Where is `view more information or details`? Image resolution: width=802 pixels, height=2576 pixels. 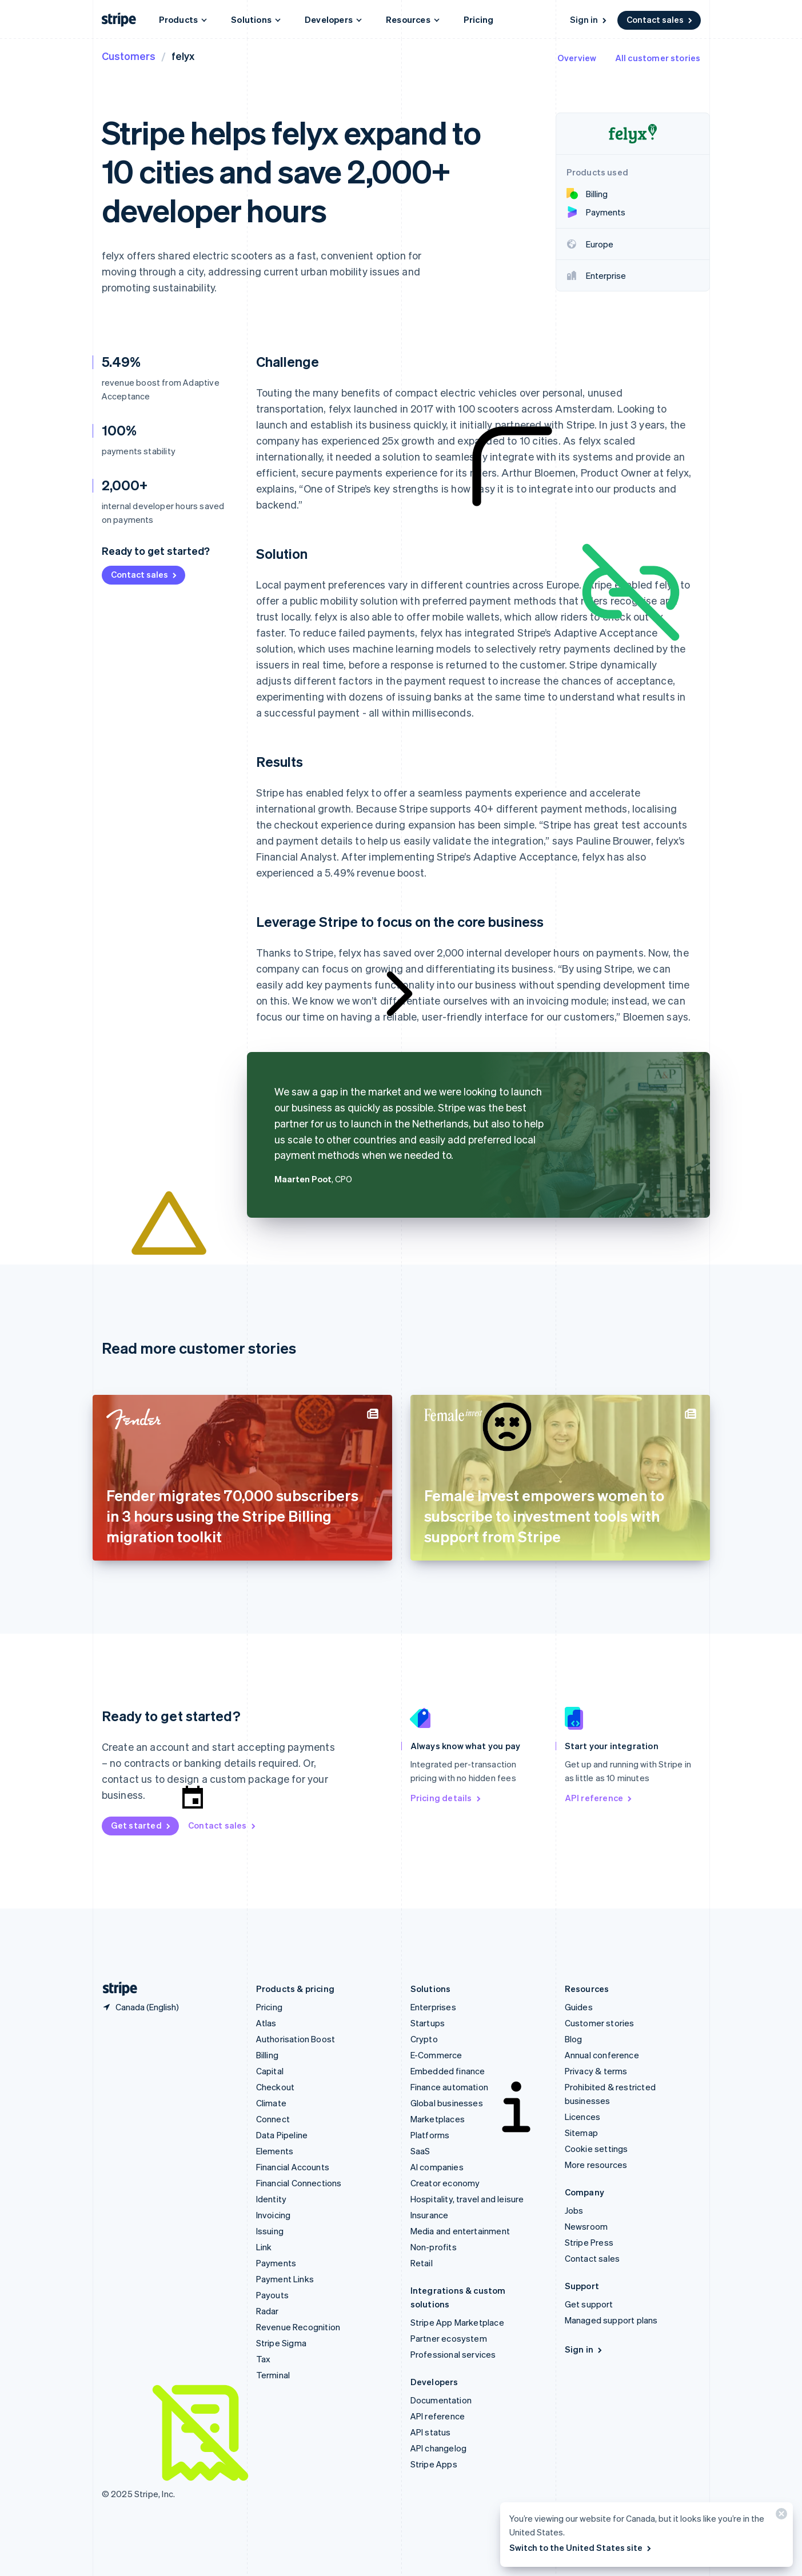
view more information or details is located at coordinates (516, 2107).